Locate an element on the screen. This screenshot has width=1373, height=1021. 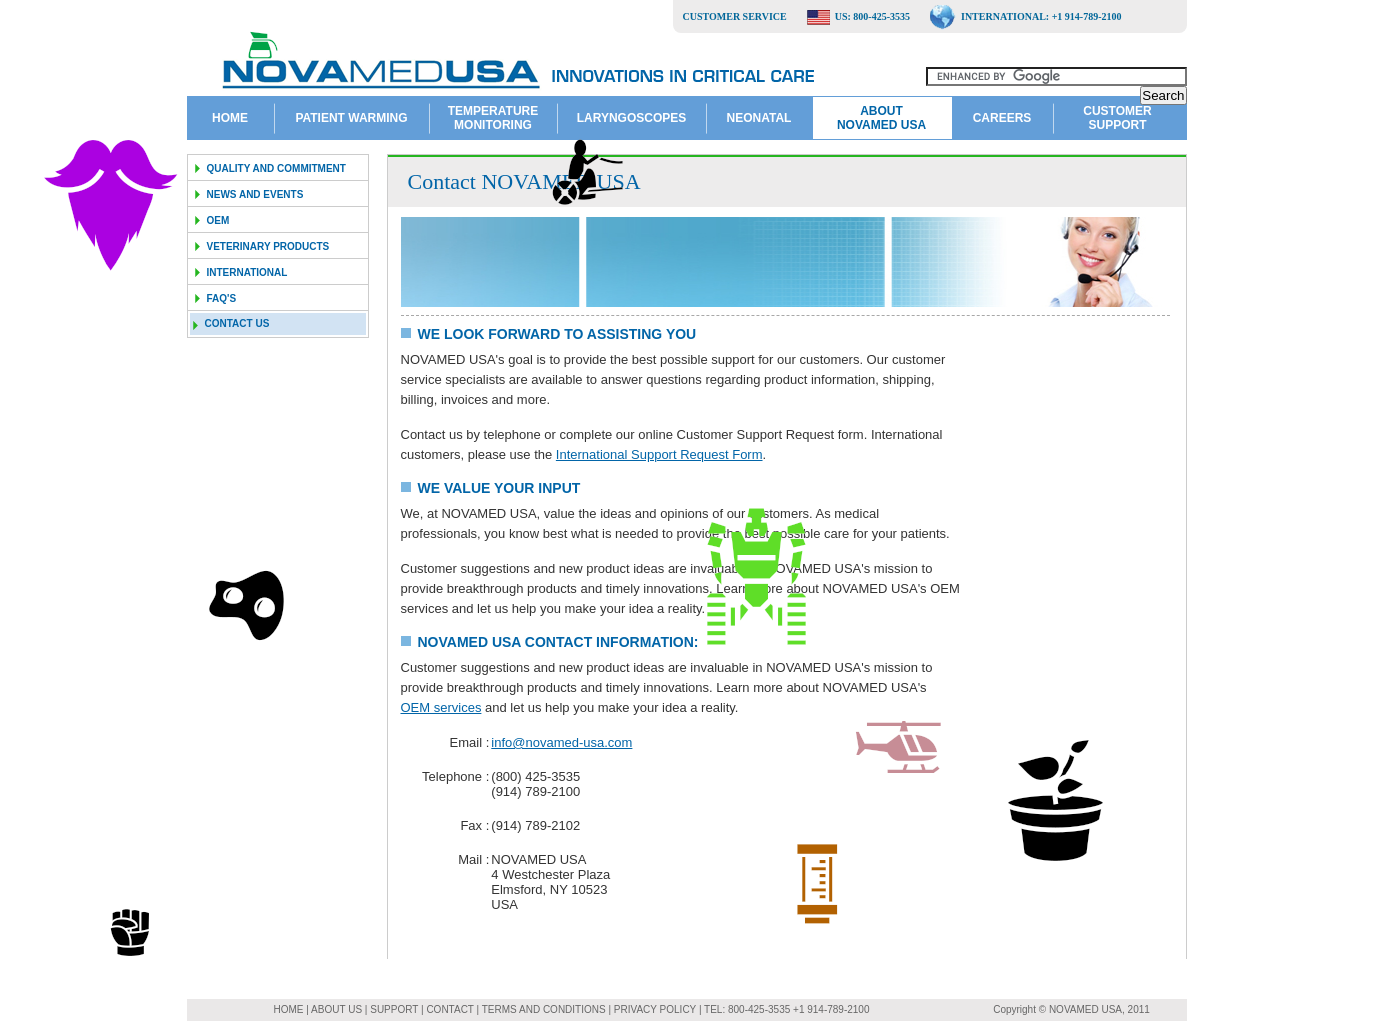
access robot or drone controls is located at coordinates (756, 576).